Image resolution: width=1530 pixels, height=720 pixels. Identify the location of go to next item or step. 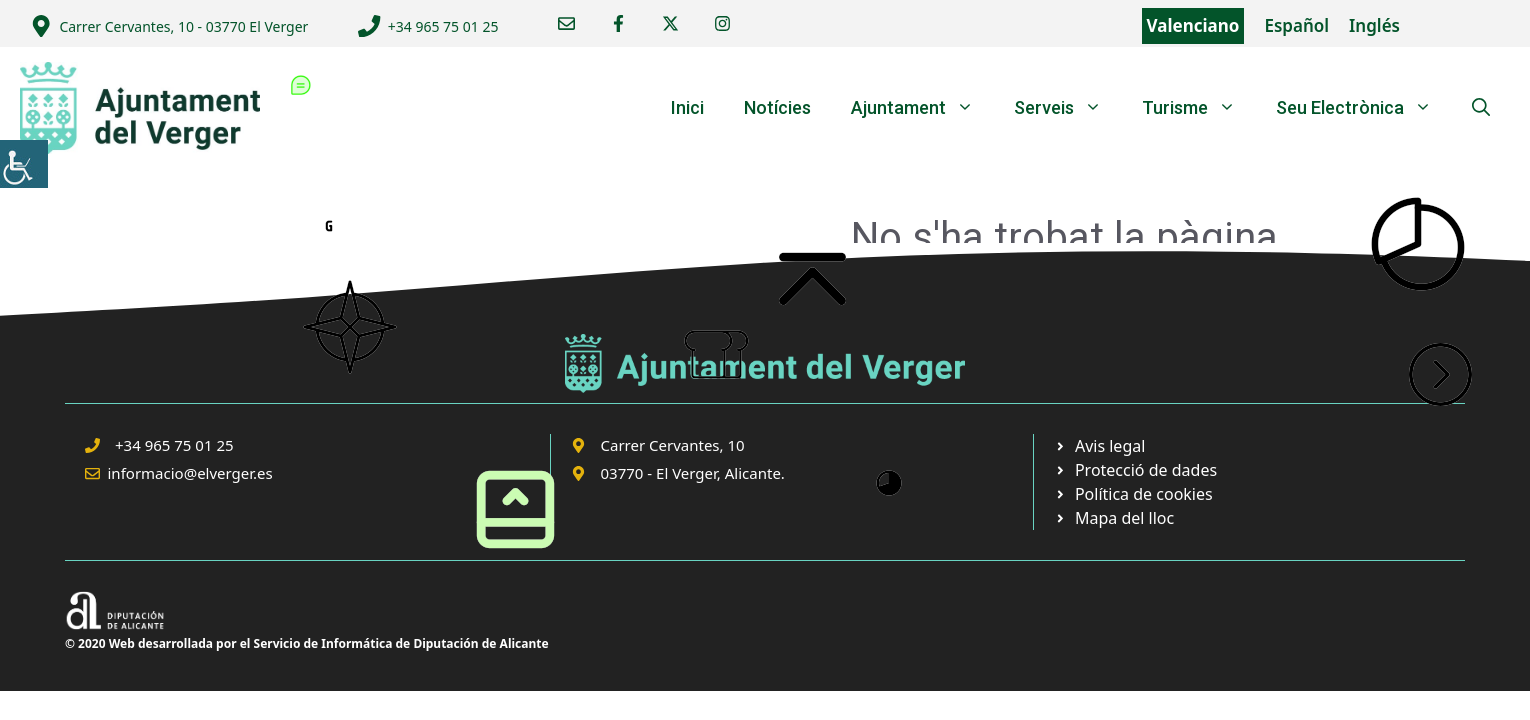
(1440, 374).